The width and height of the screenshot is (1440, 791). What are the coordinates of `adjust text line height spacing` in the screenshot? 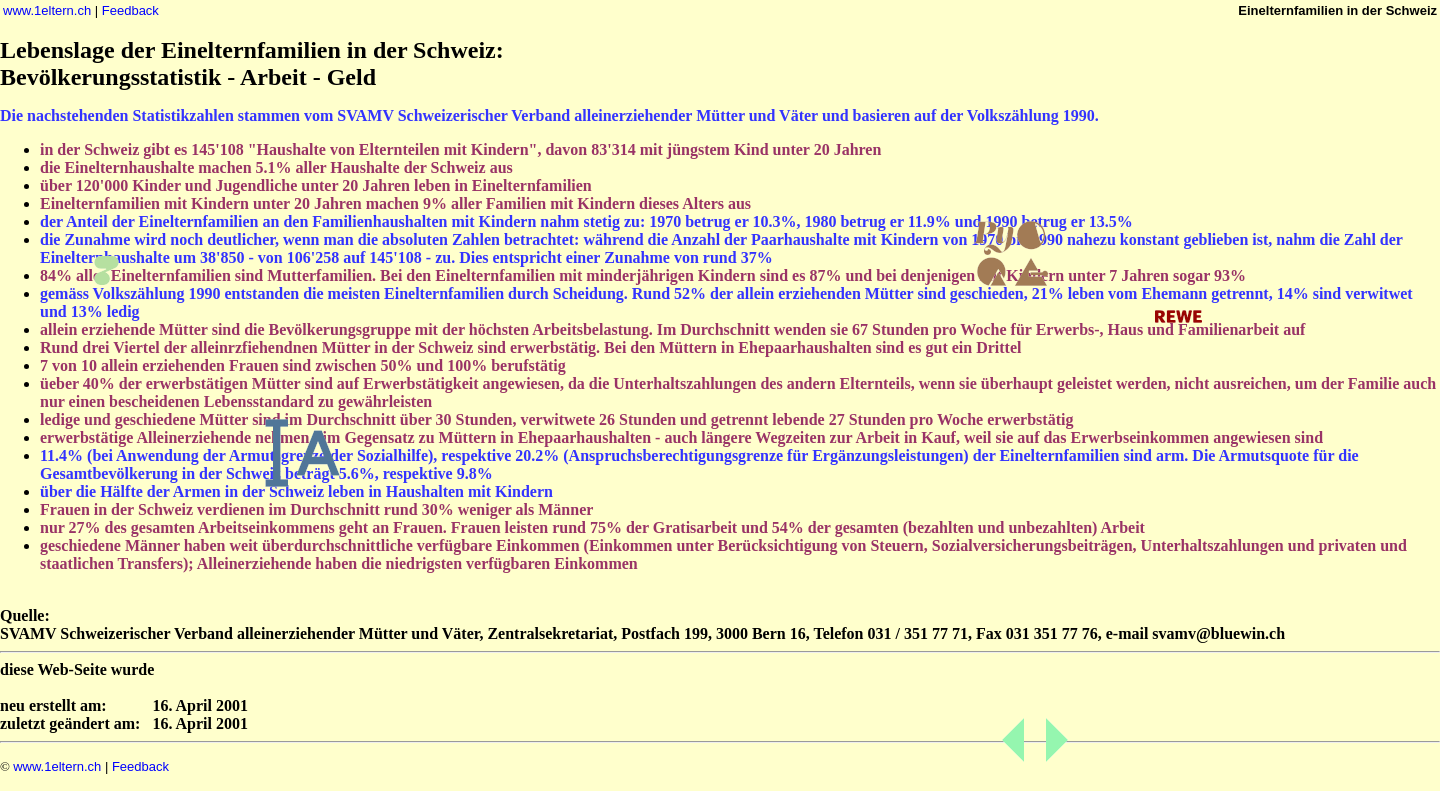 It's located at (303, 453).